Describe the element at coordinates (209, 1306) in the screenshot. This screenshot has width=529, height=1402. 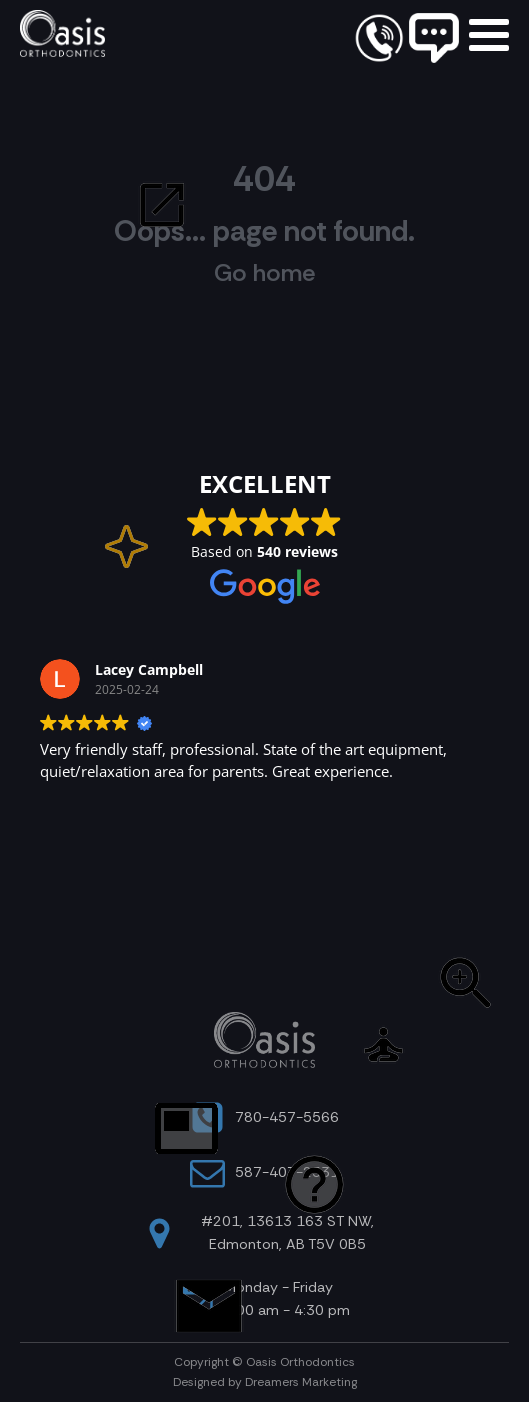
I see `open your email inbox` at that location.